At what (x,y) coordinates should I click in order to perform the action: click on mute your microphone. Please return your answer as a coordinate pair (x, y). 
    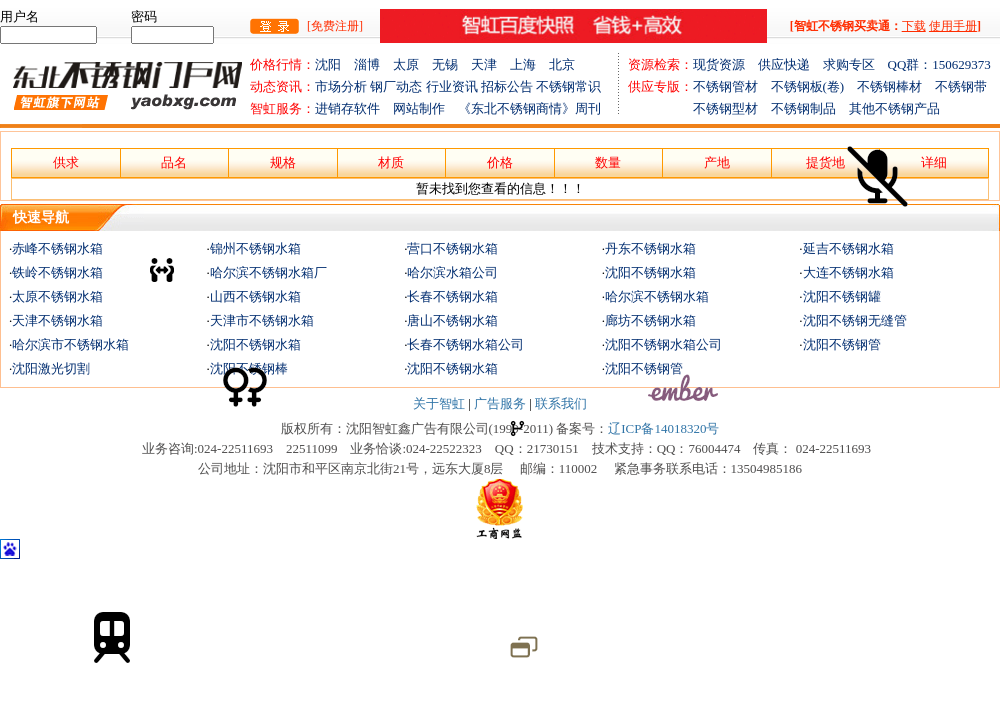
    Looking at the image, I should click on (877, 176).